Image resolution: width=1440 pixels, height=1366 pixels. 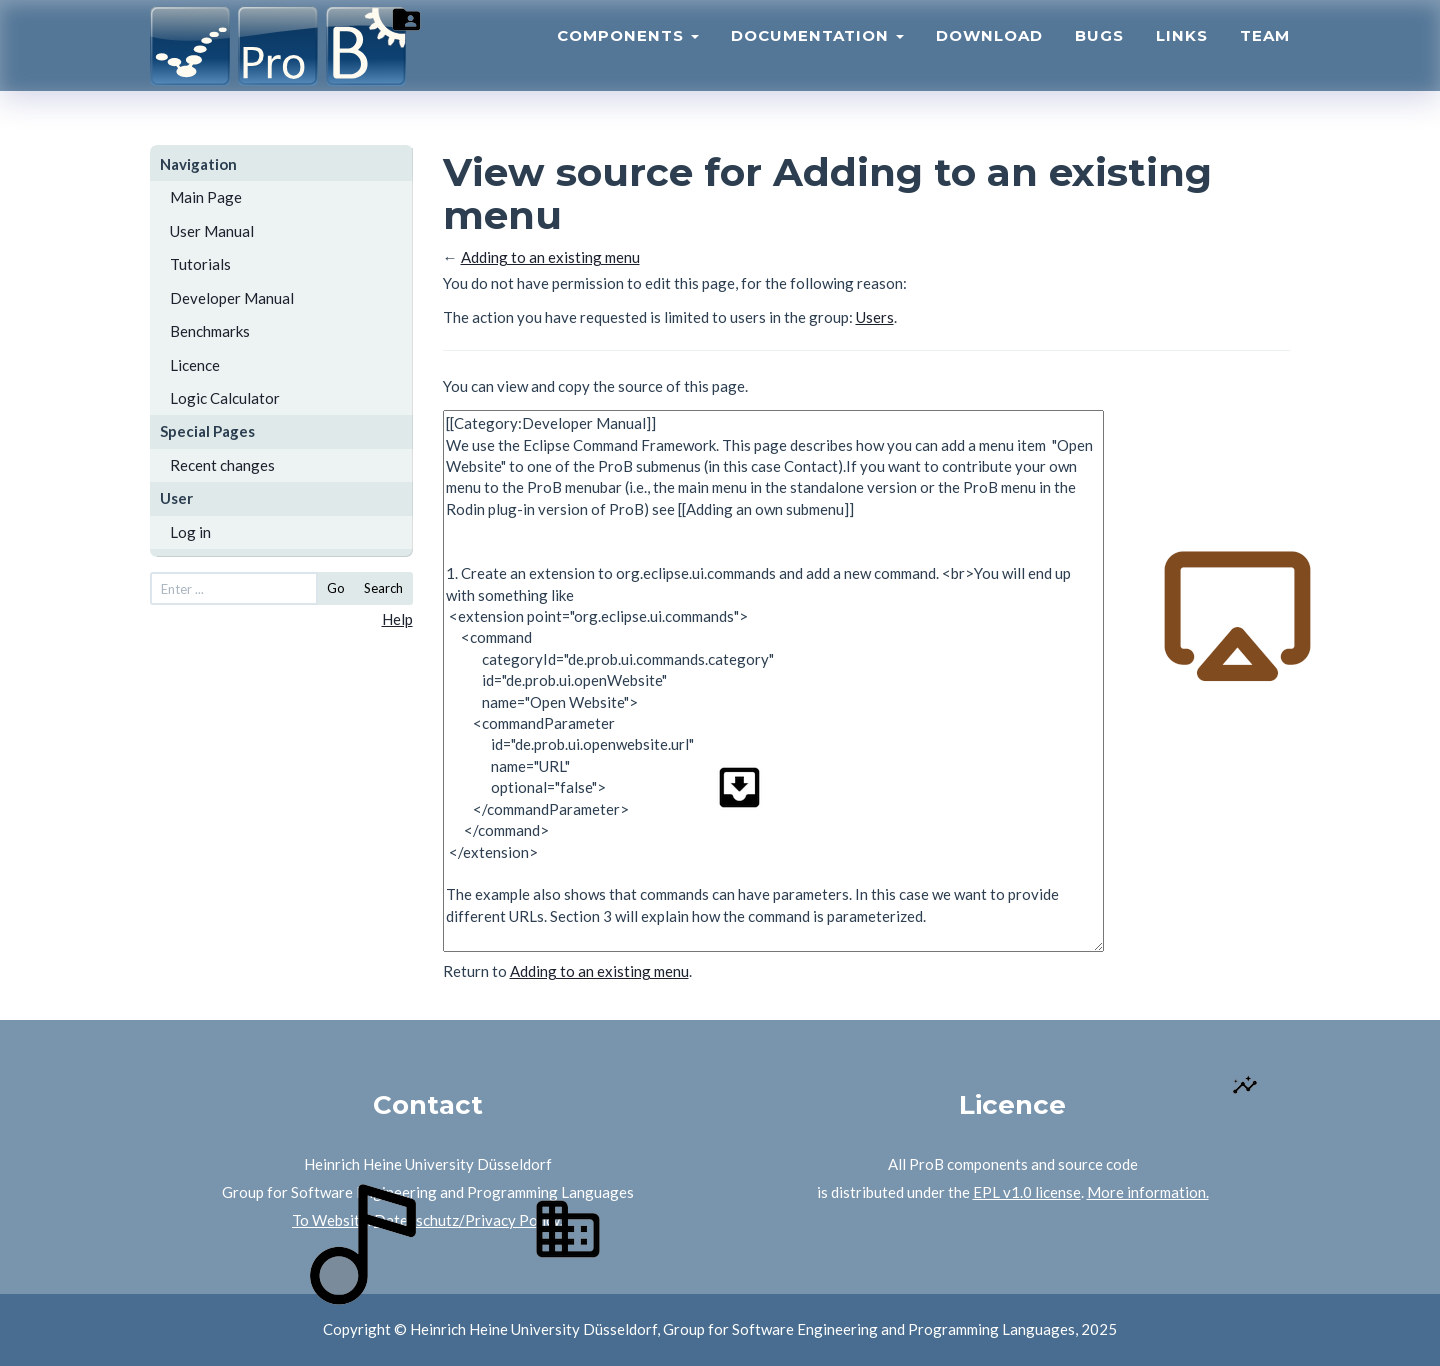 I want to click on open a shared folder, so click(x=406, y=19).